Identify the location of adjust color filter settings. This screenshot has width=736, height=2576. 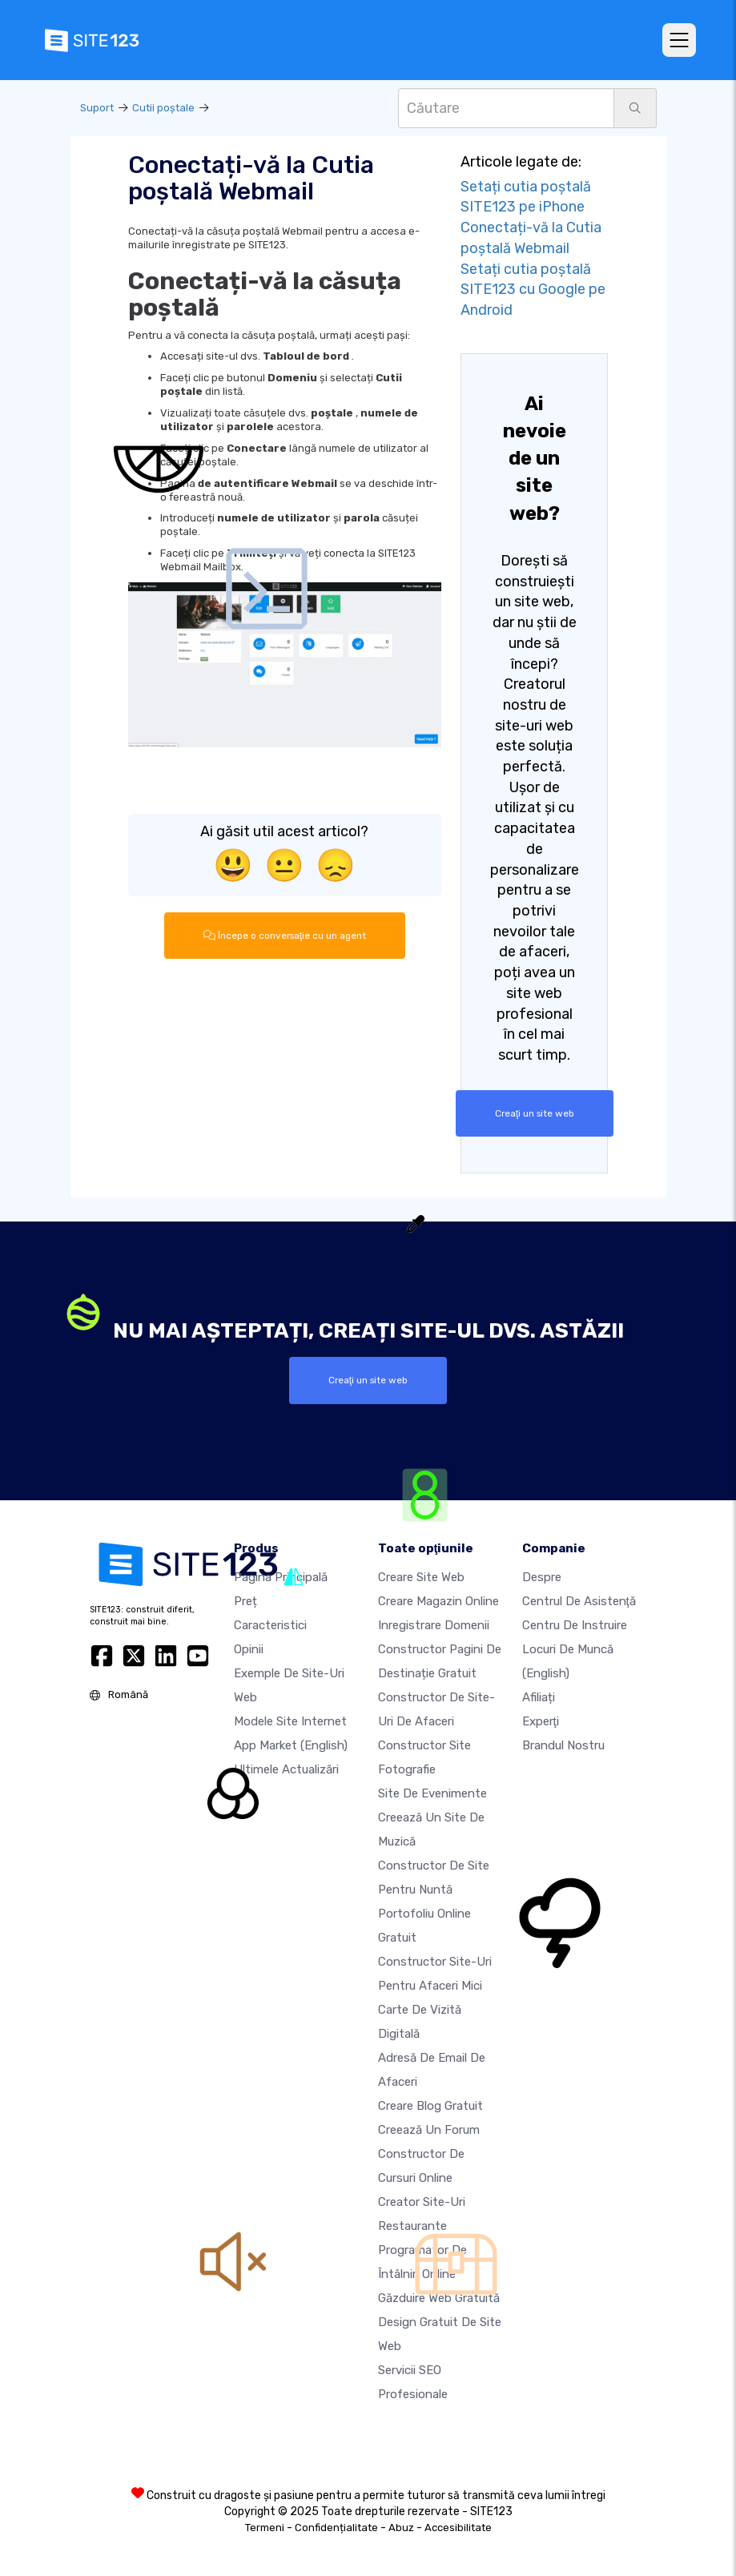
(233, 1793).